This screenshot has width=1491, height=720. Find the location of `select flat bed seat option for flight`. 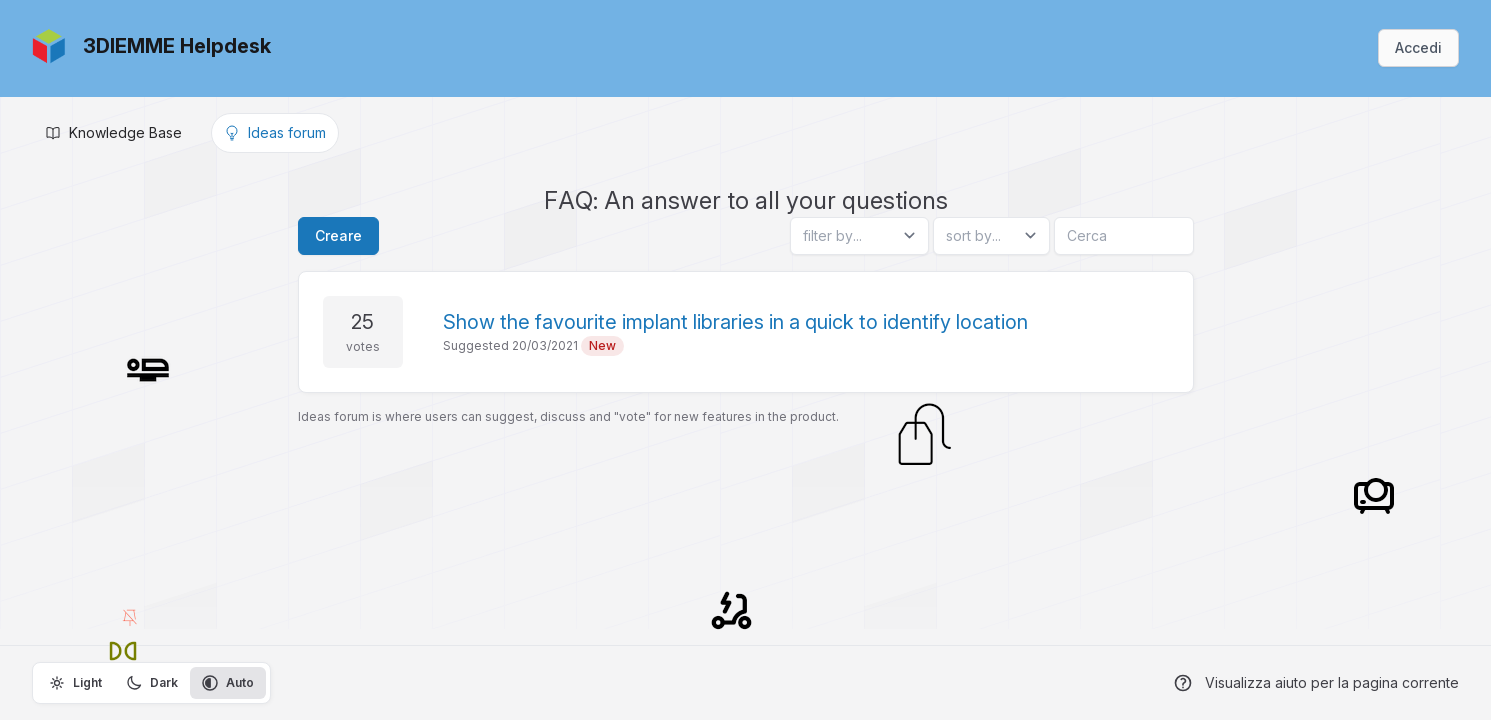

select flat bed seat option for flight is located at coordinates (148, 369).